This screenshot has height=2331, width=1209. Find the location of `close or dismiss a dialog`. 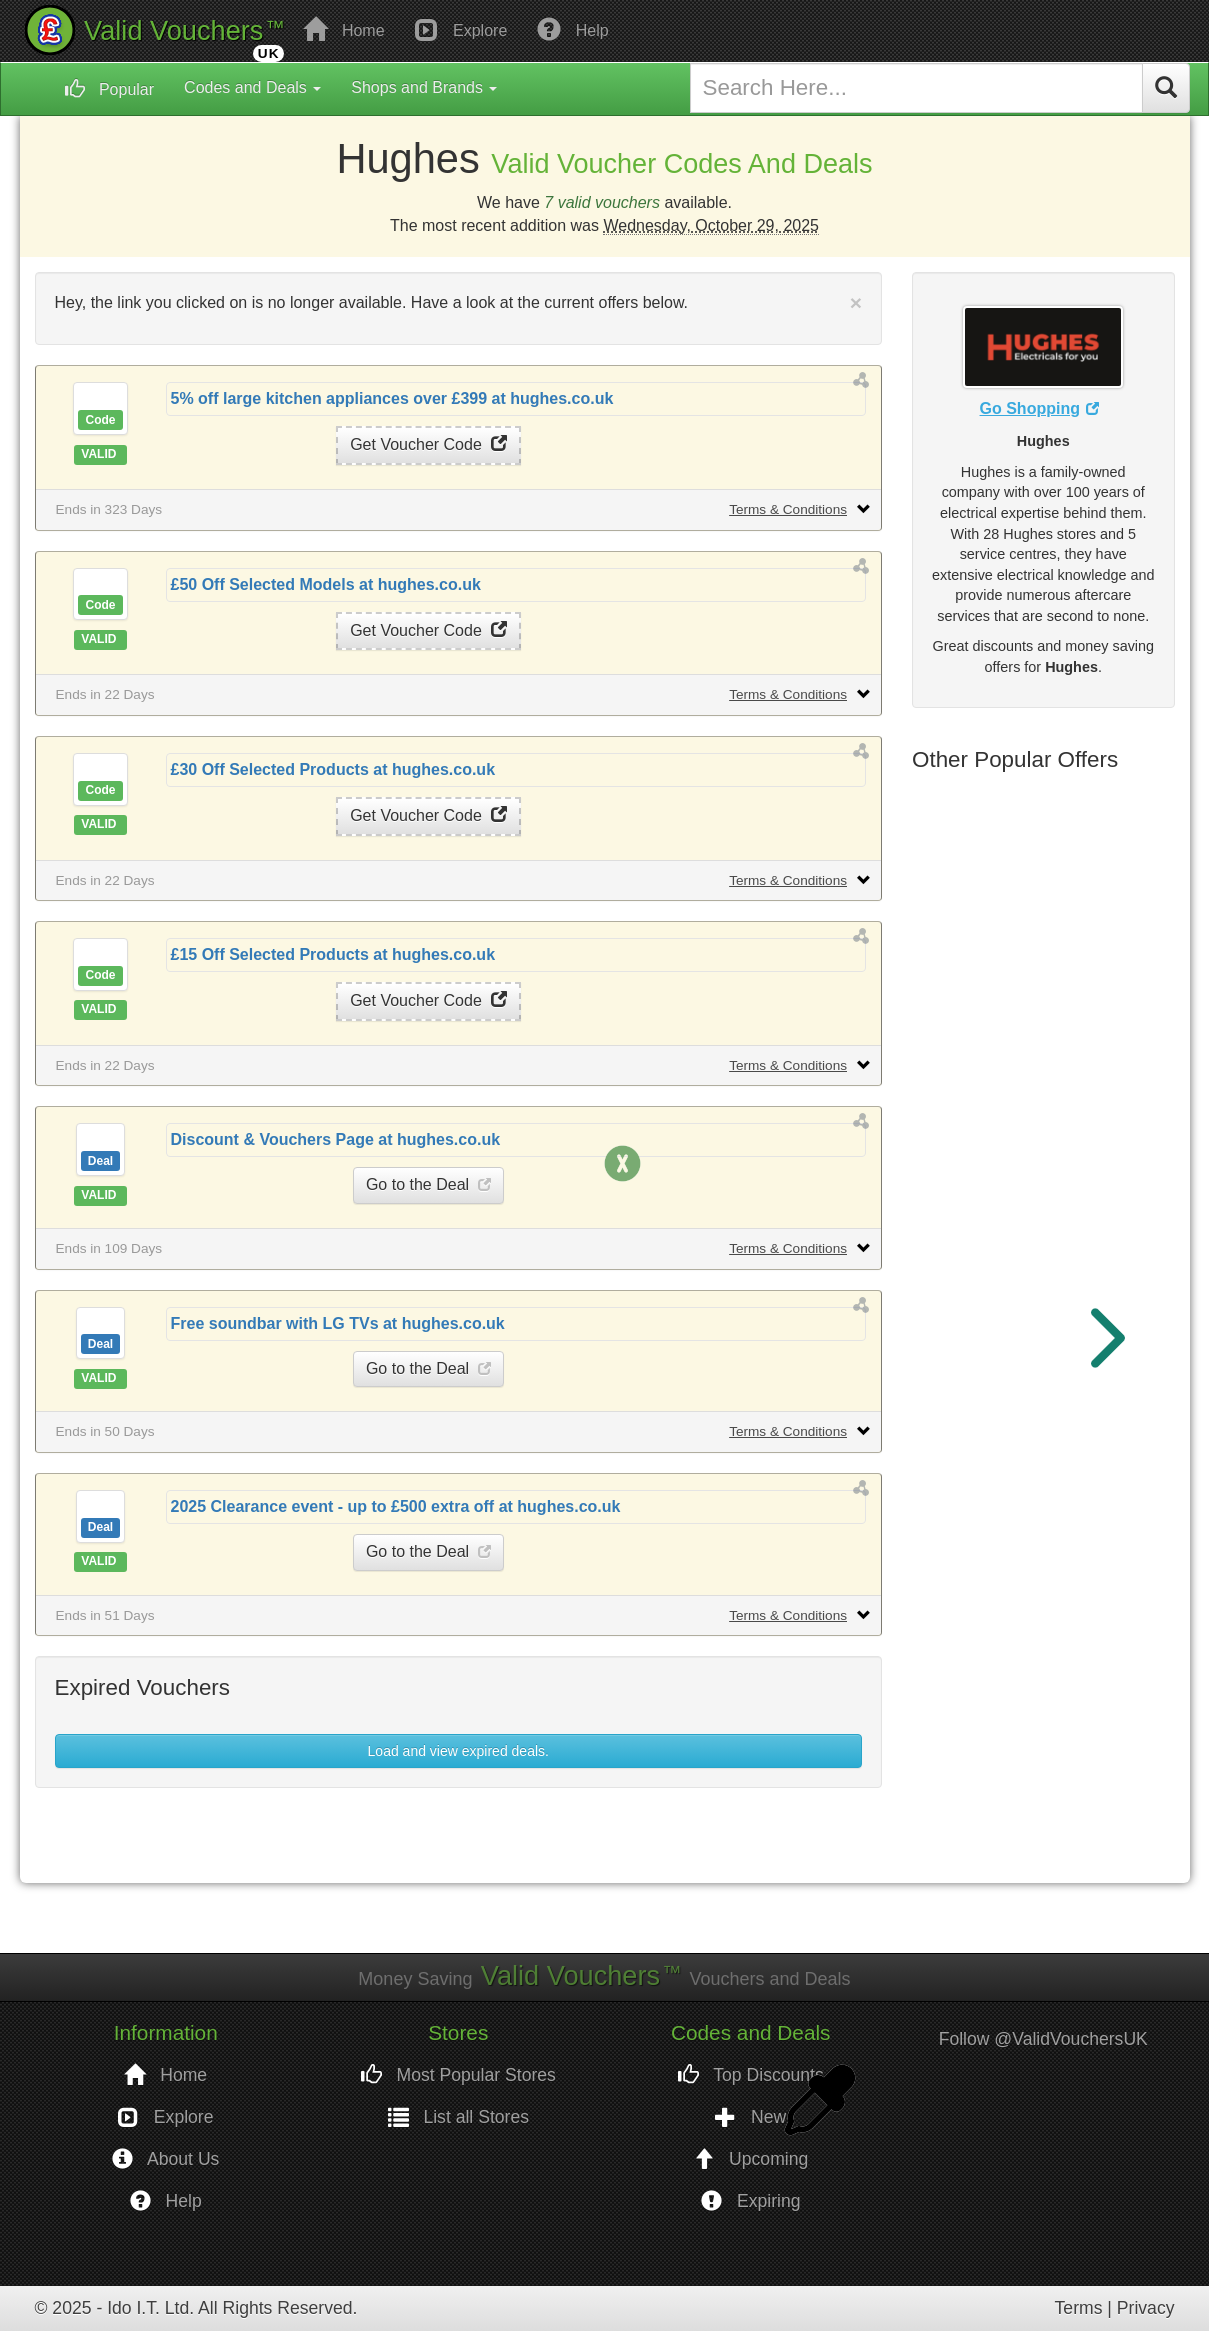

close or dismiss a dialog is located at coordinates (622, 1163).